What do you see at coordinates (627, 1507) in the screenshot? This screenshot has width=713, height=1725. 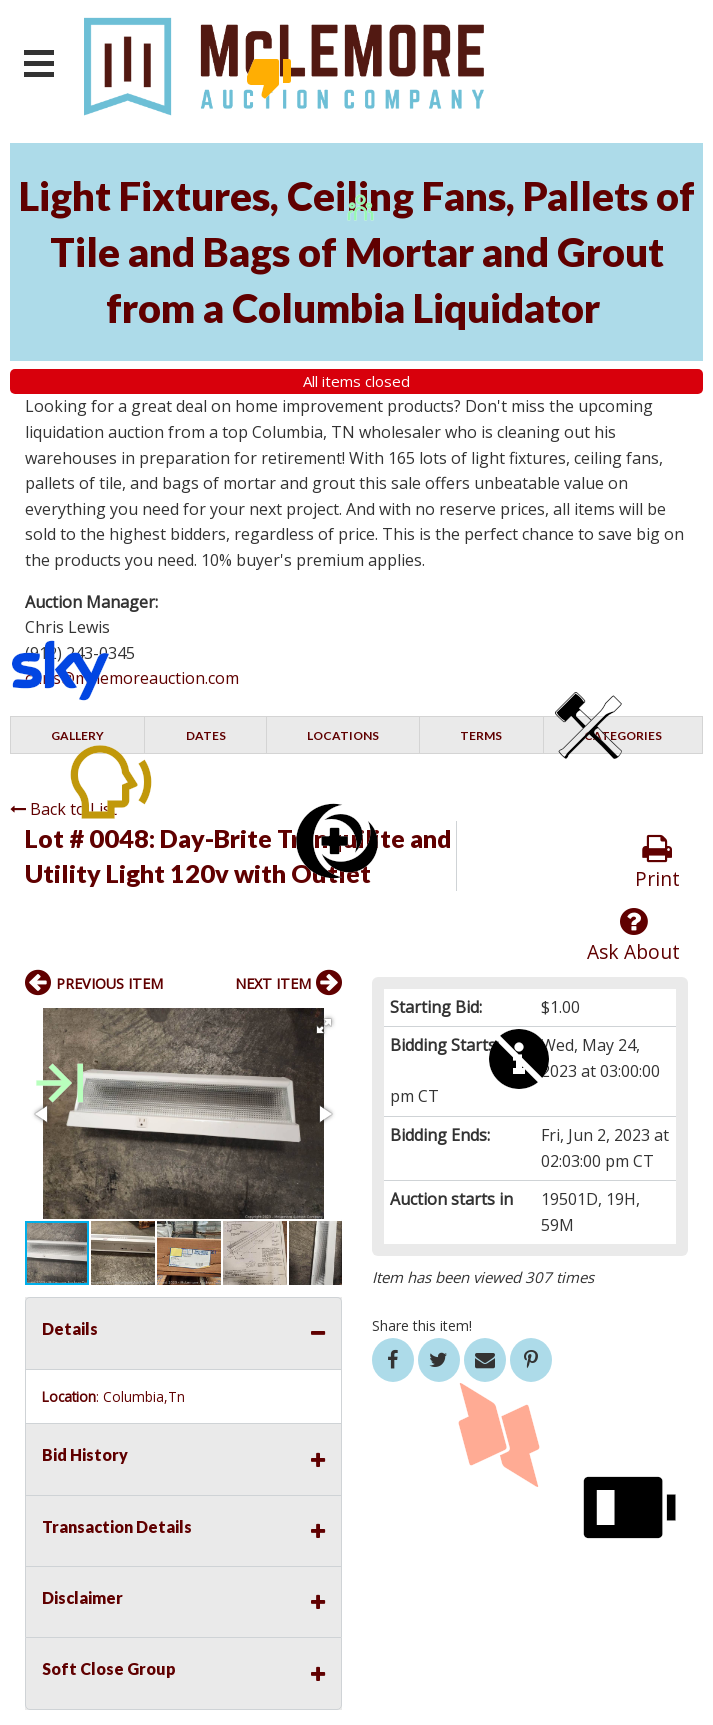 I see `indicates low battery status` at bounding box center [627, 1507].